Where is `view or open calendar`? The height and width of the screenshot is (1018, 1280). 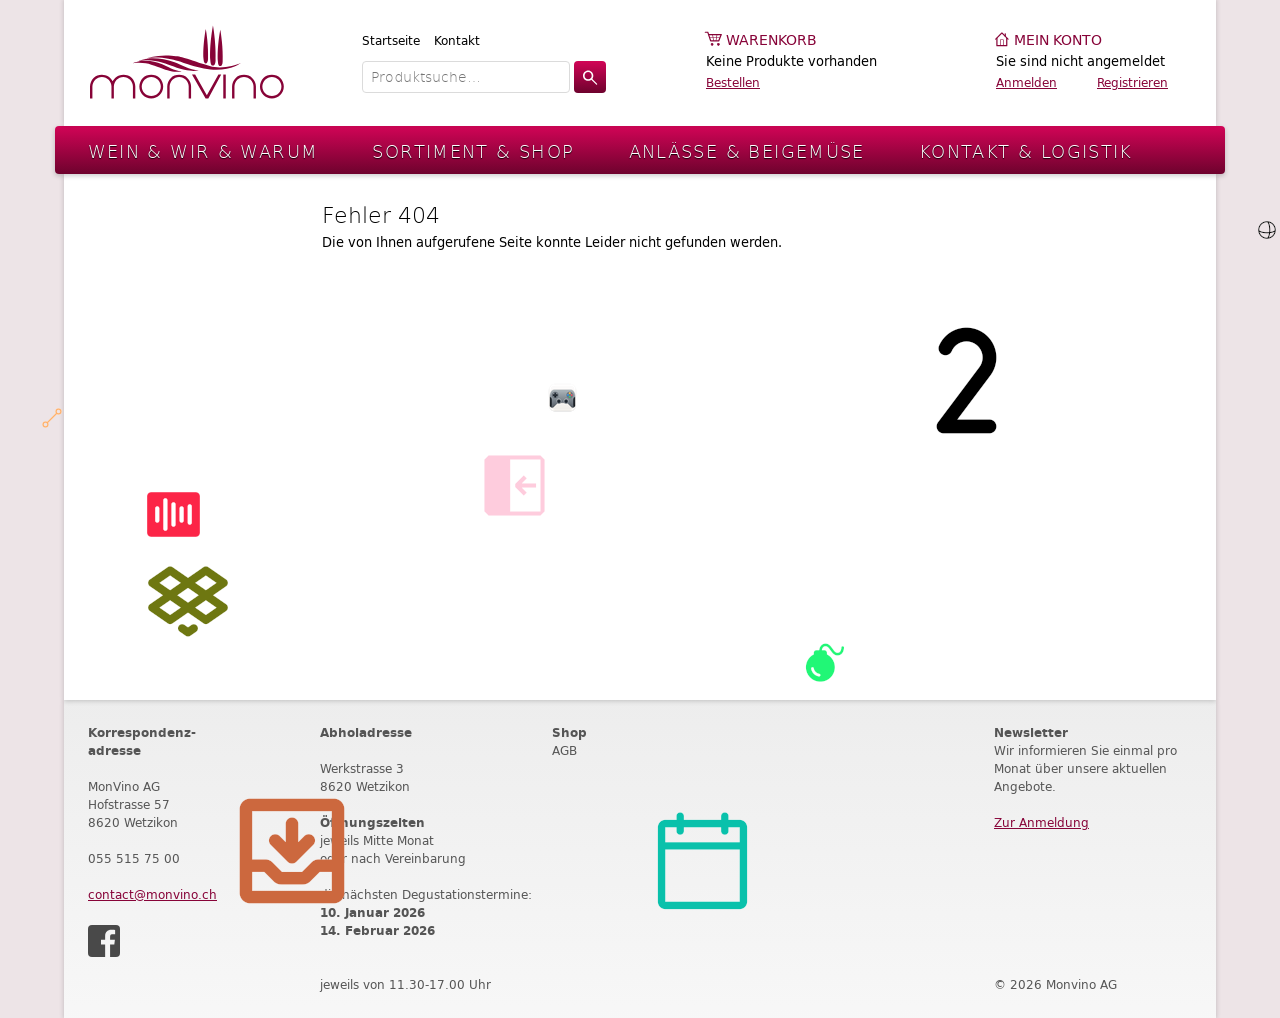
view or open calendar is located at coordinates (702, 864).